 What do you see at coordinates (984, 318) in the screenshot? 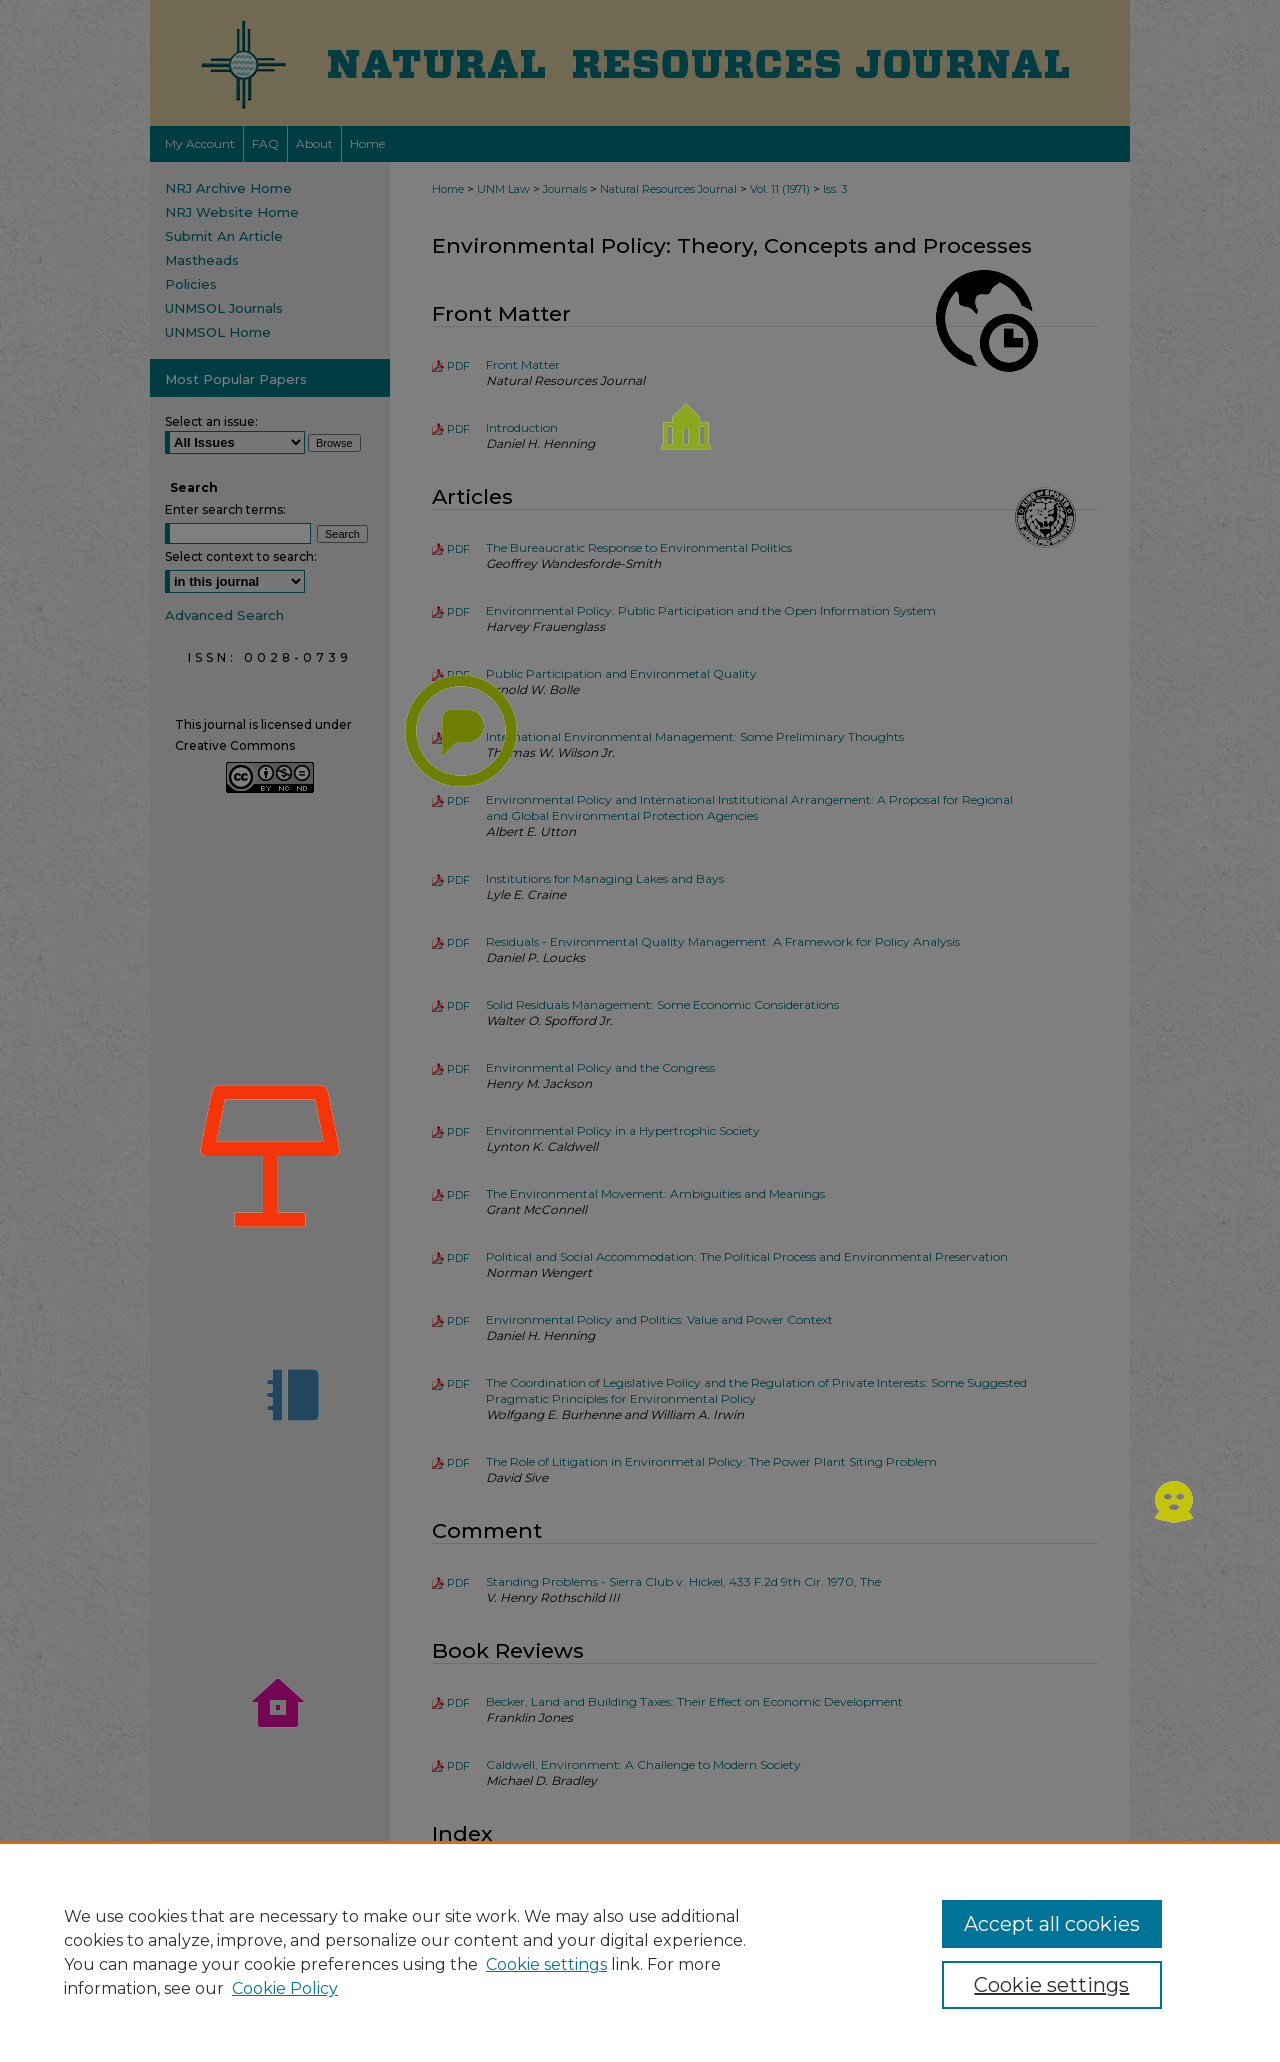
I see `view or change time zone settings` at bounding box center [984, 318].